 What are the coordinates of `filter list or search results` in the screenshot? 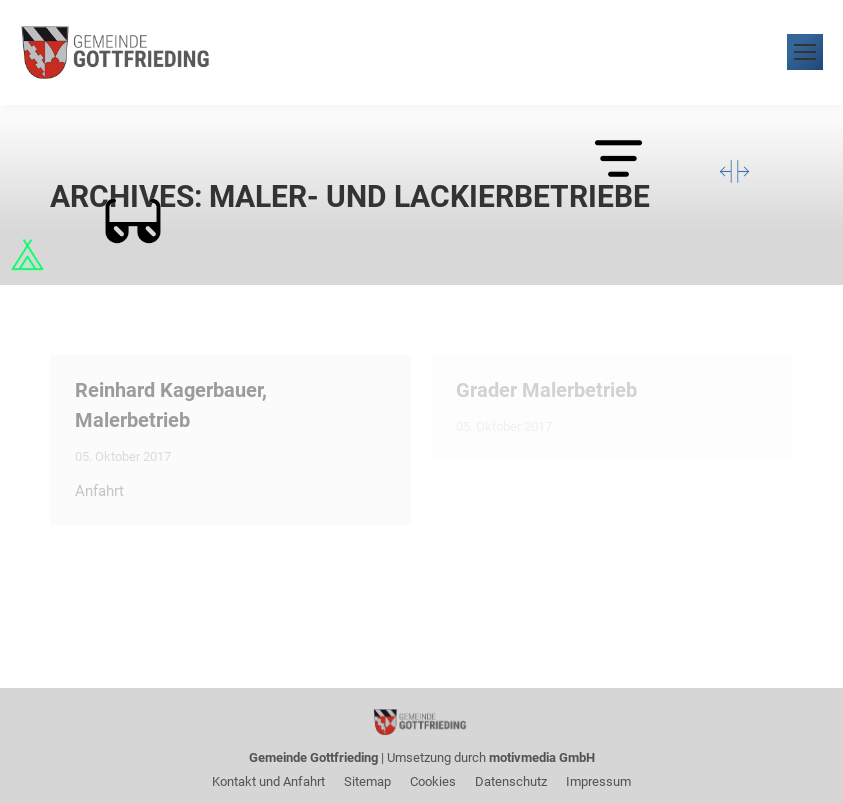 It's located at (618, 158).